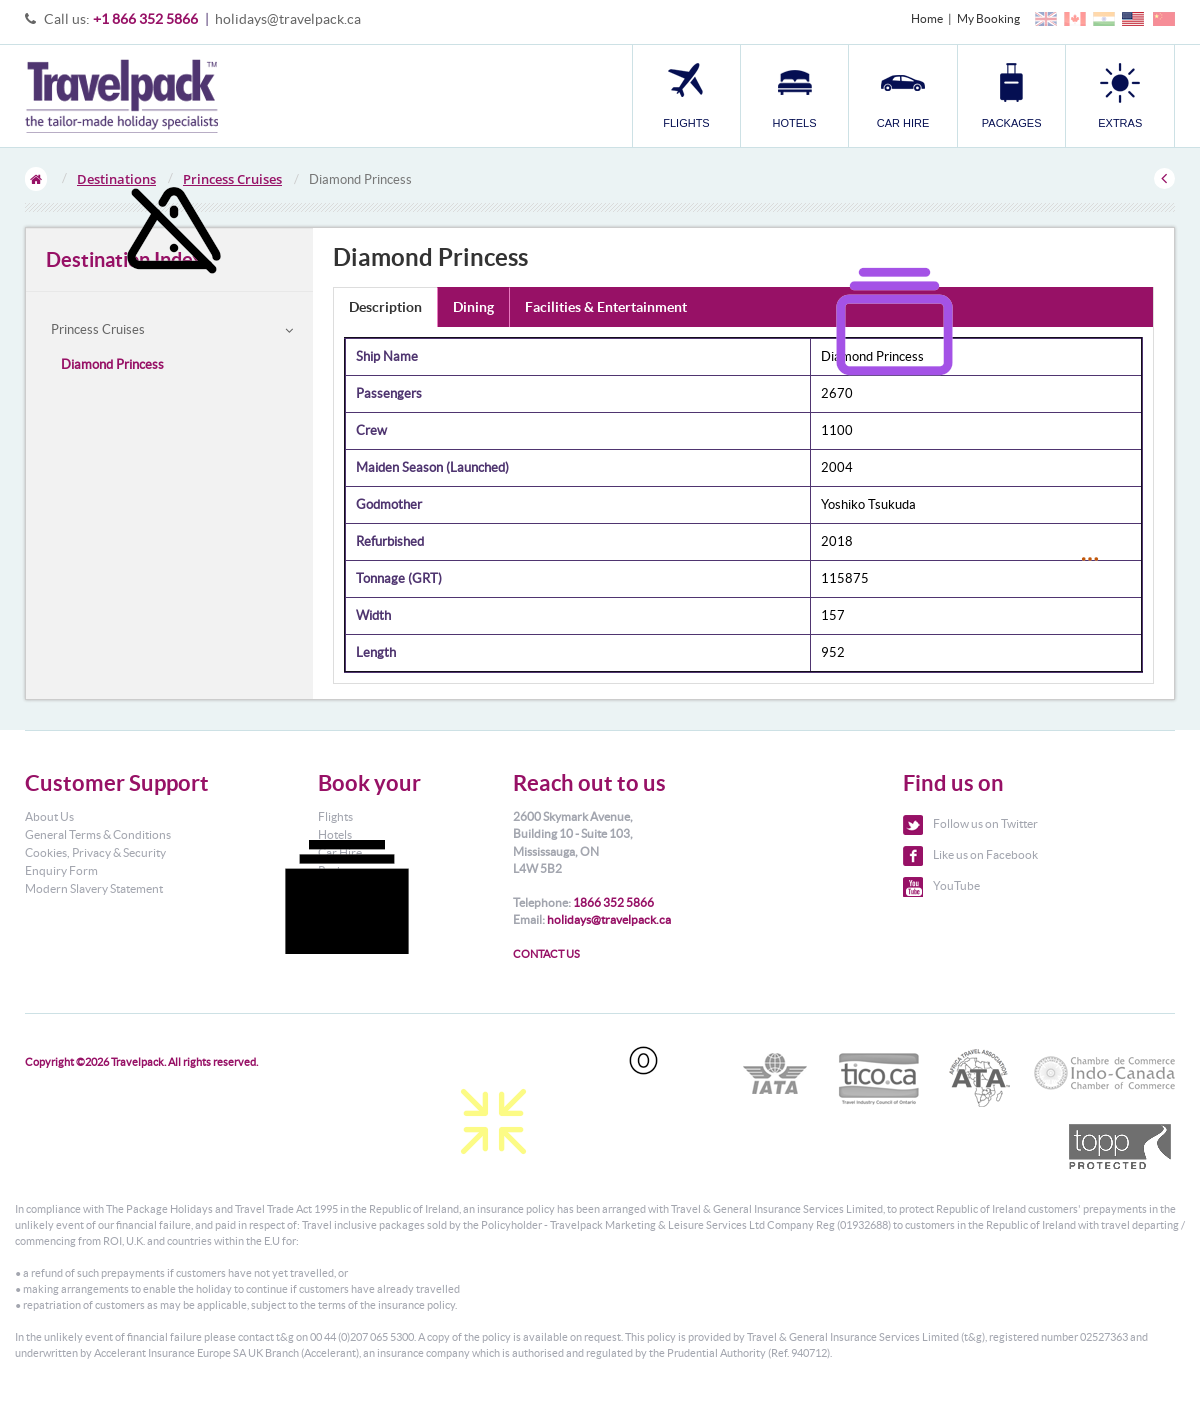 This screenshot has width=1200, height=1401. Describe the element at coordinates (1090, 559) in the screenshot. I see `open more options menu` at that location.